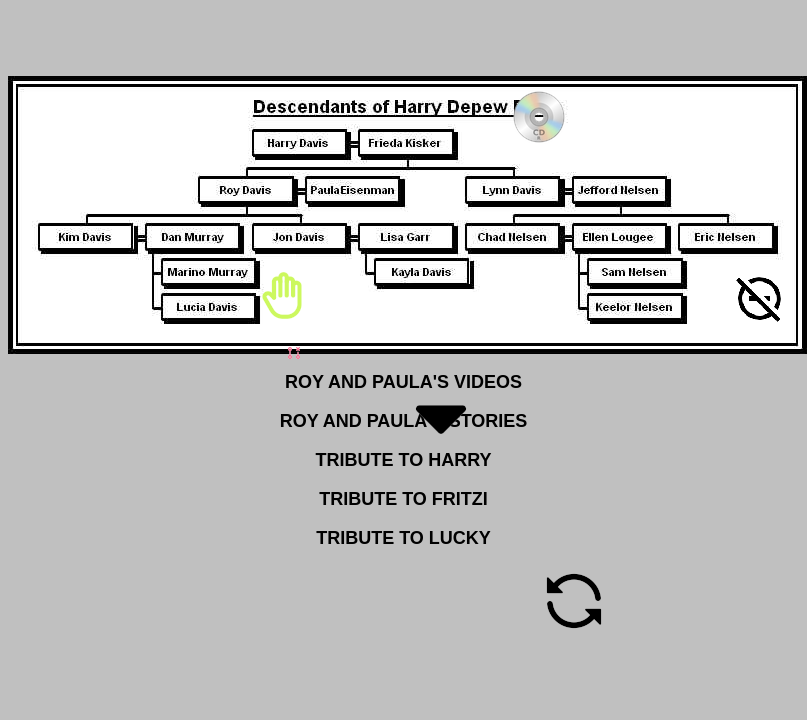 Image resolution: width=807 pixels, height=720 pixels. I want to click on do not disturb mode is disabled, so click(759, 298).